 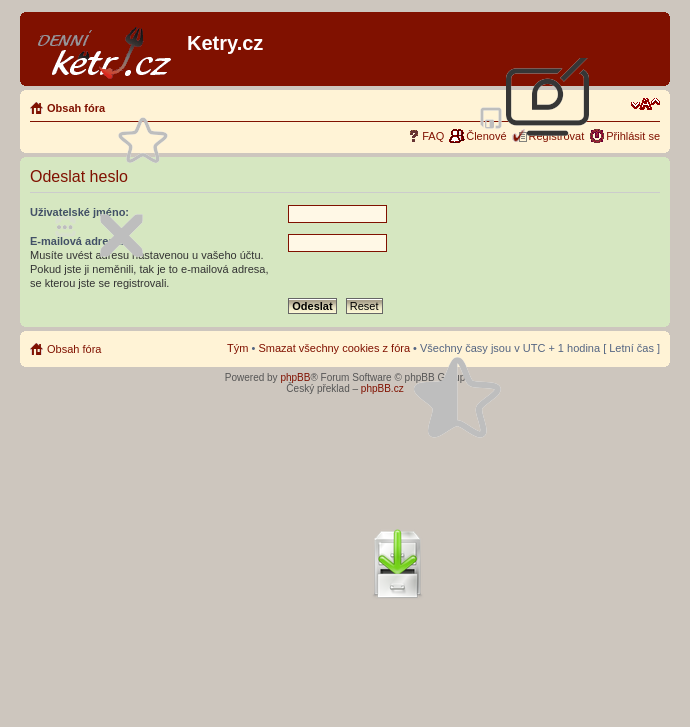 What do you see at coordinates (547, 99) in the screenshot?
I see `access display appearance settings` at bounding box center [547, 99].